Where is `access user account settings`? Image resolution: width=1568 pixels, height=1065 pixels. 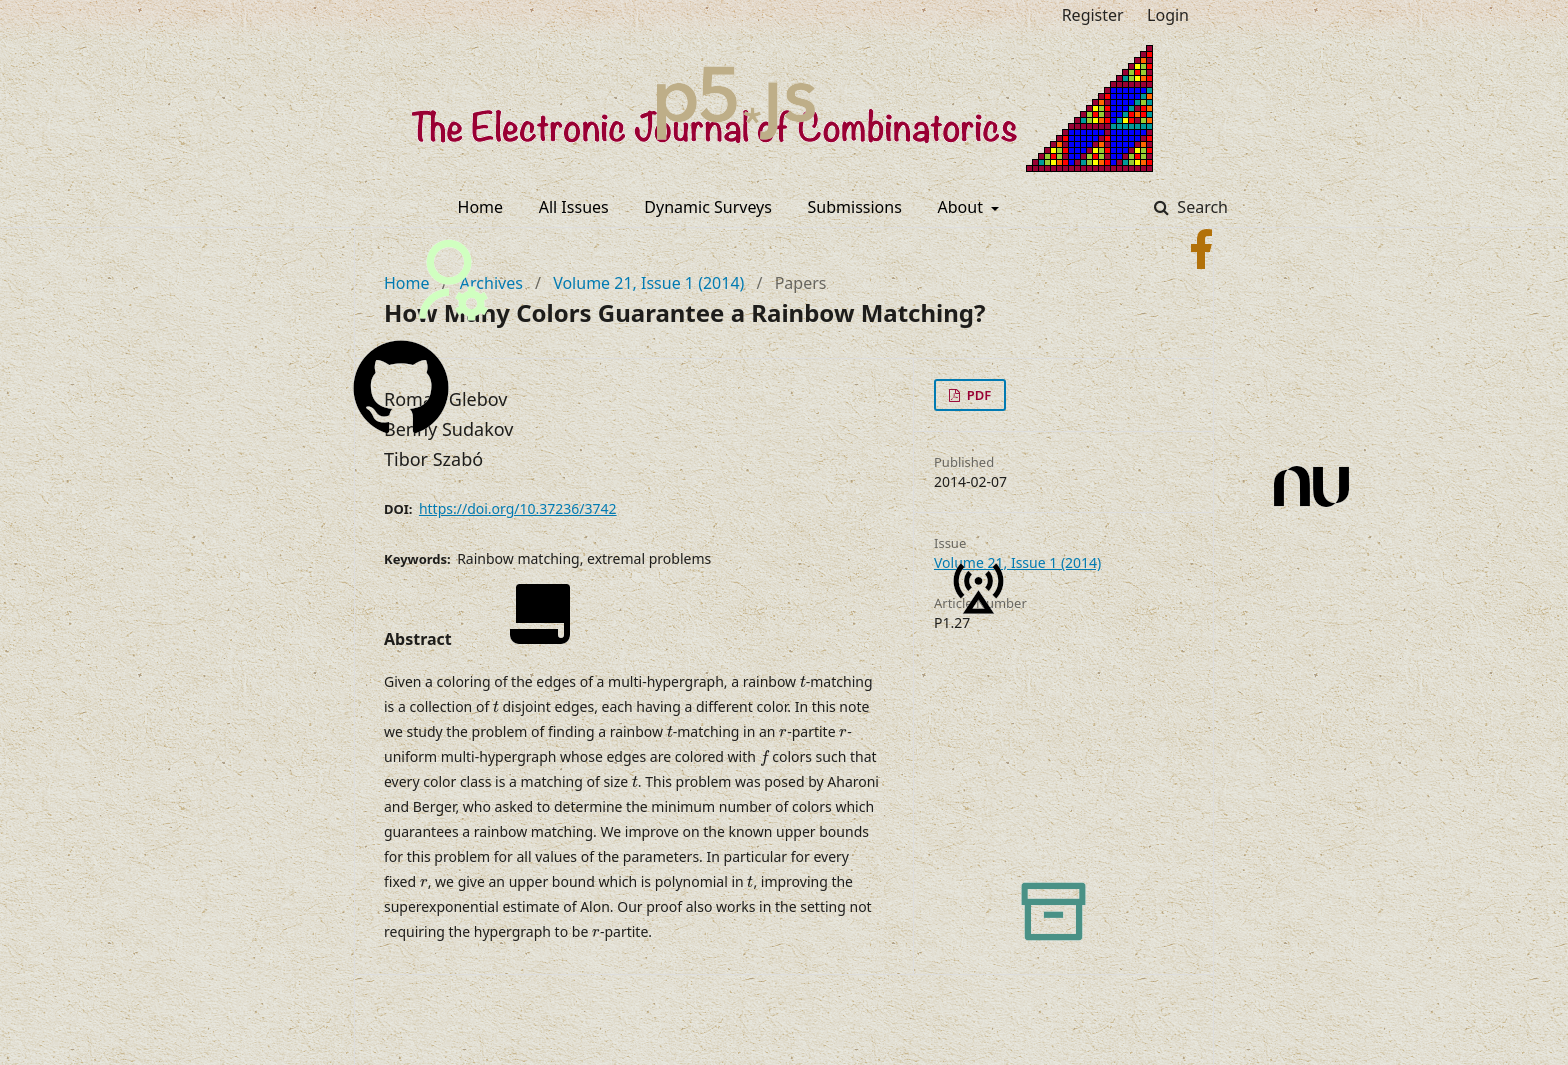 access user account settings is located at coordinates (449, 281).